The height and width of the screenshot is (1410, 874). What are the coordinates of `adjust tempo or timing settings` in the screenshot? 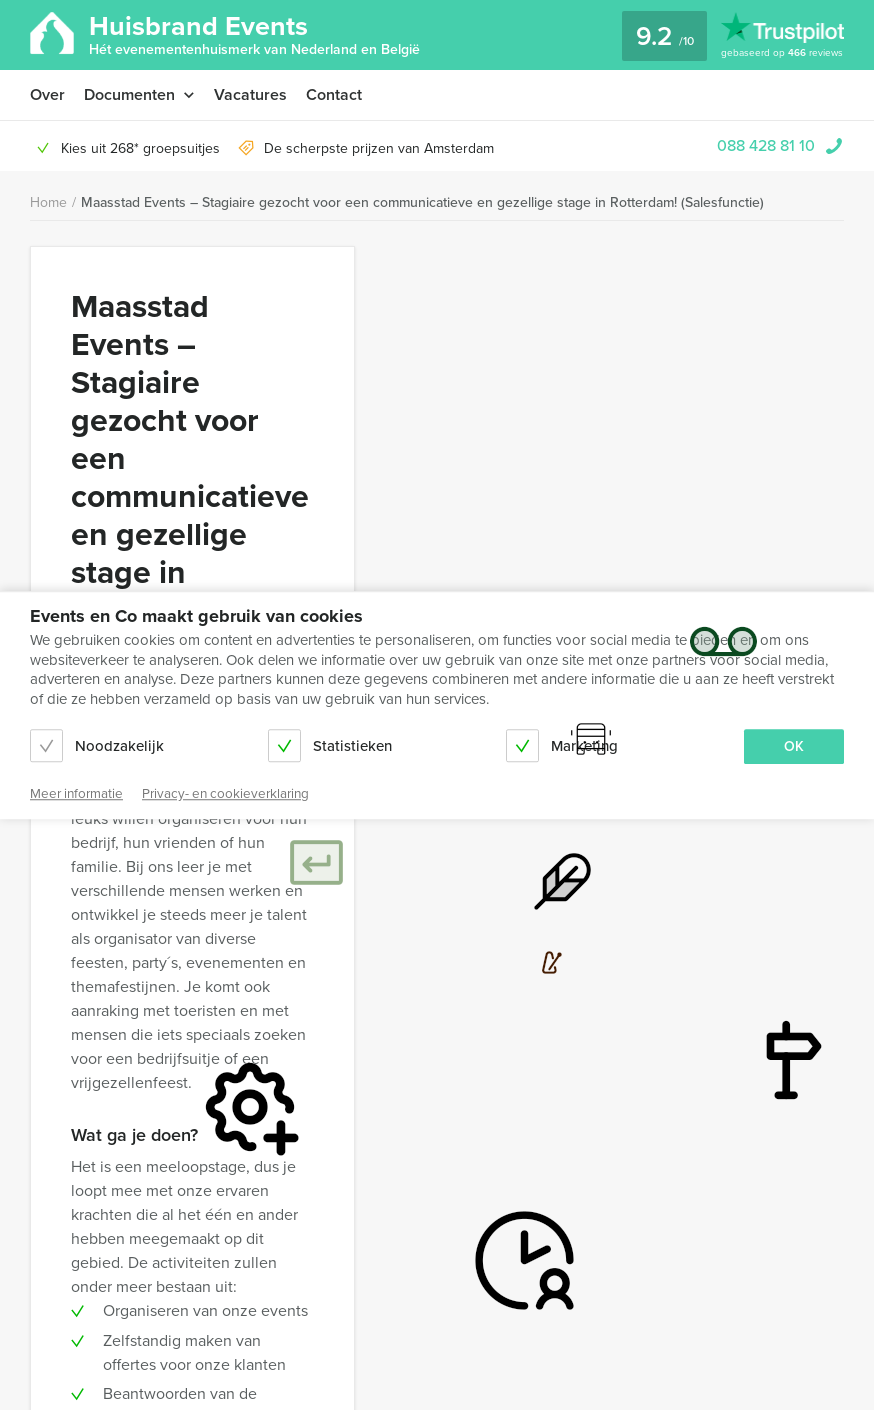 It's located at (550, 962).